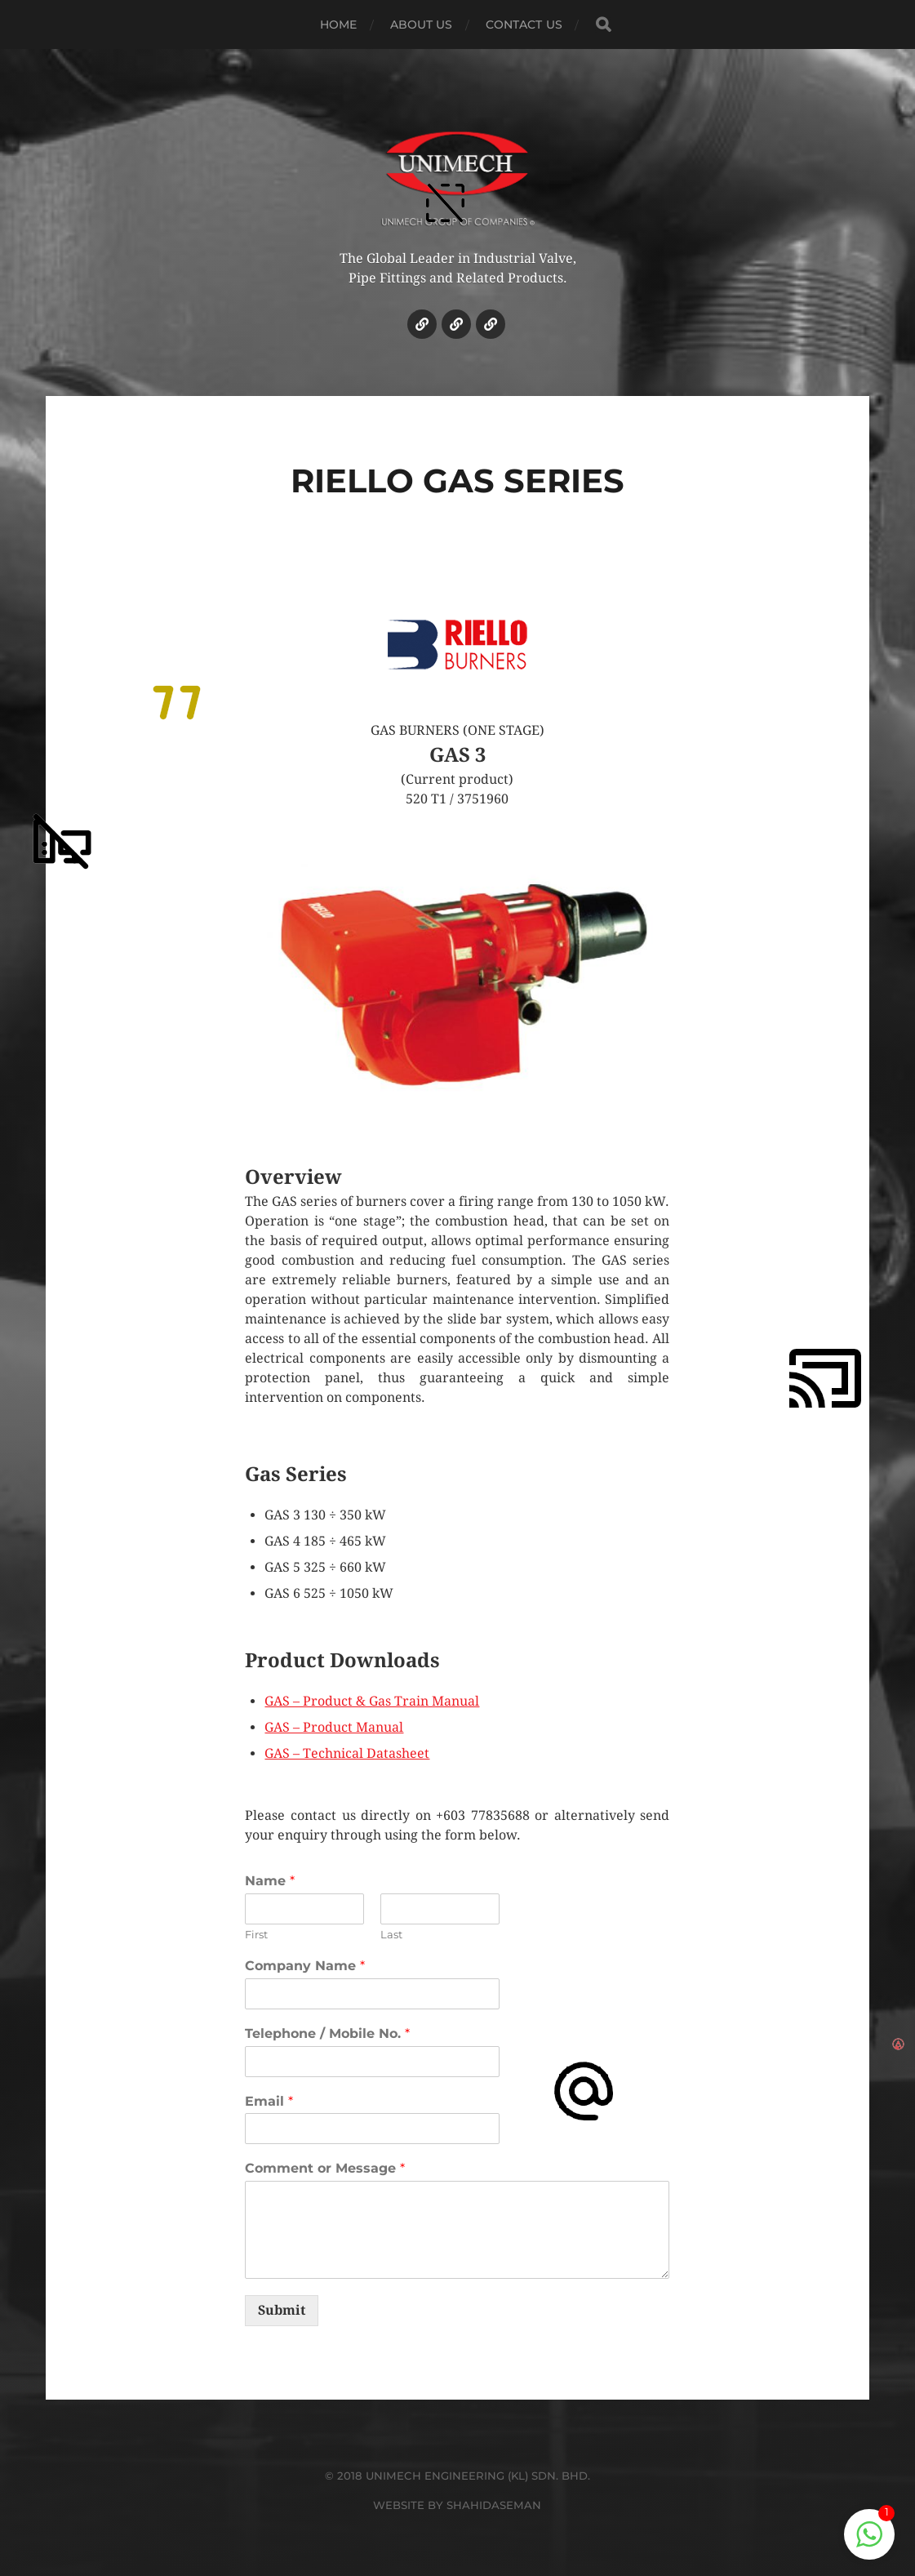 The height and width of the screenshot is (2576, 915). Describe the element at coordinates (445, 202) in the screenshot. I see `disable selection mode` at that location.